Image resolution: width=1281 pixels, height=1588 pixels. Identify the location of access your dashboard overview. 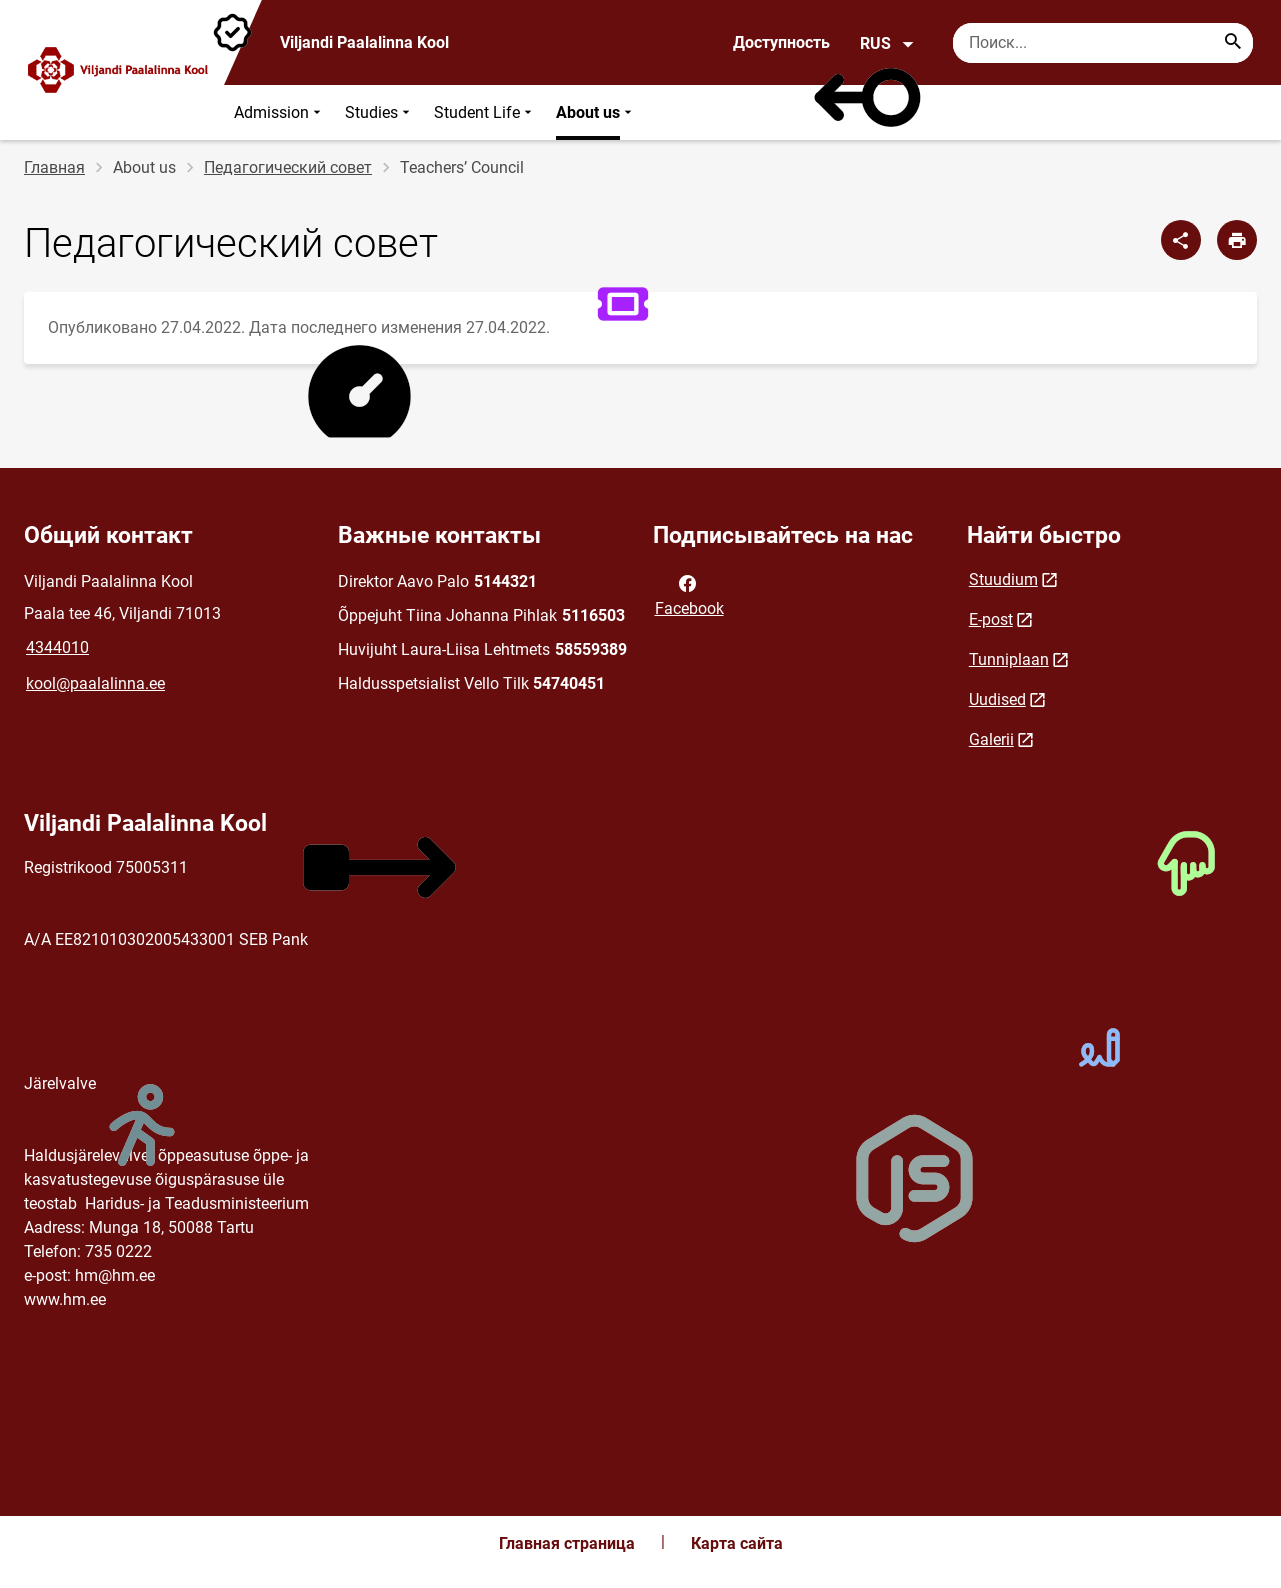
(359, 391).